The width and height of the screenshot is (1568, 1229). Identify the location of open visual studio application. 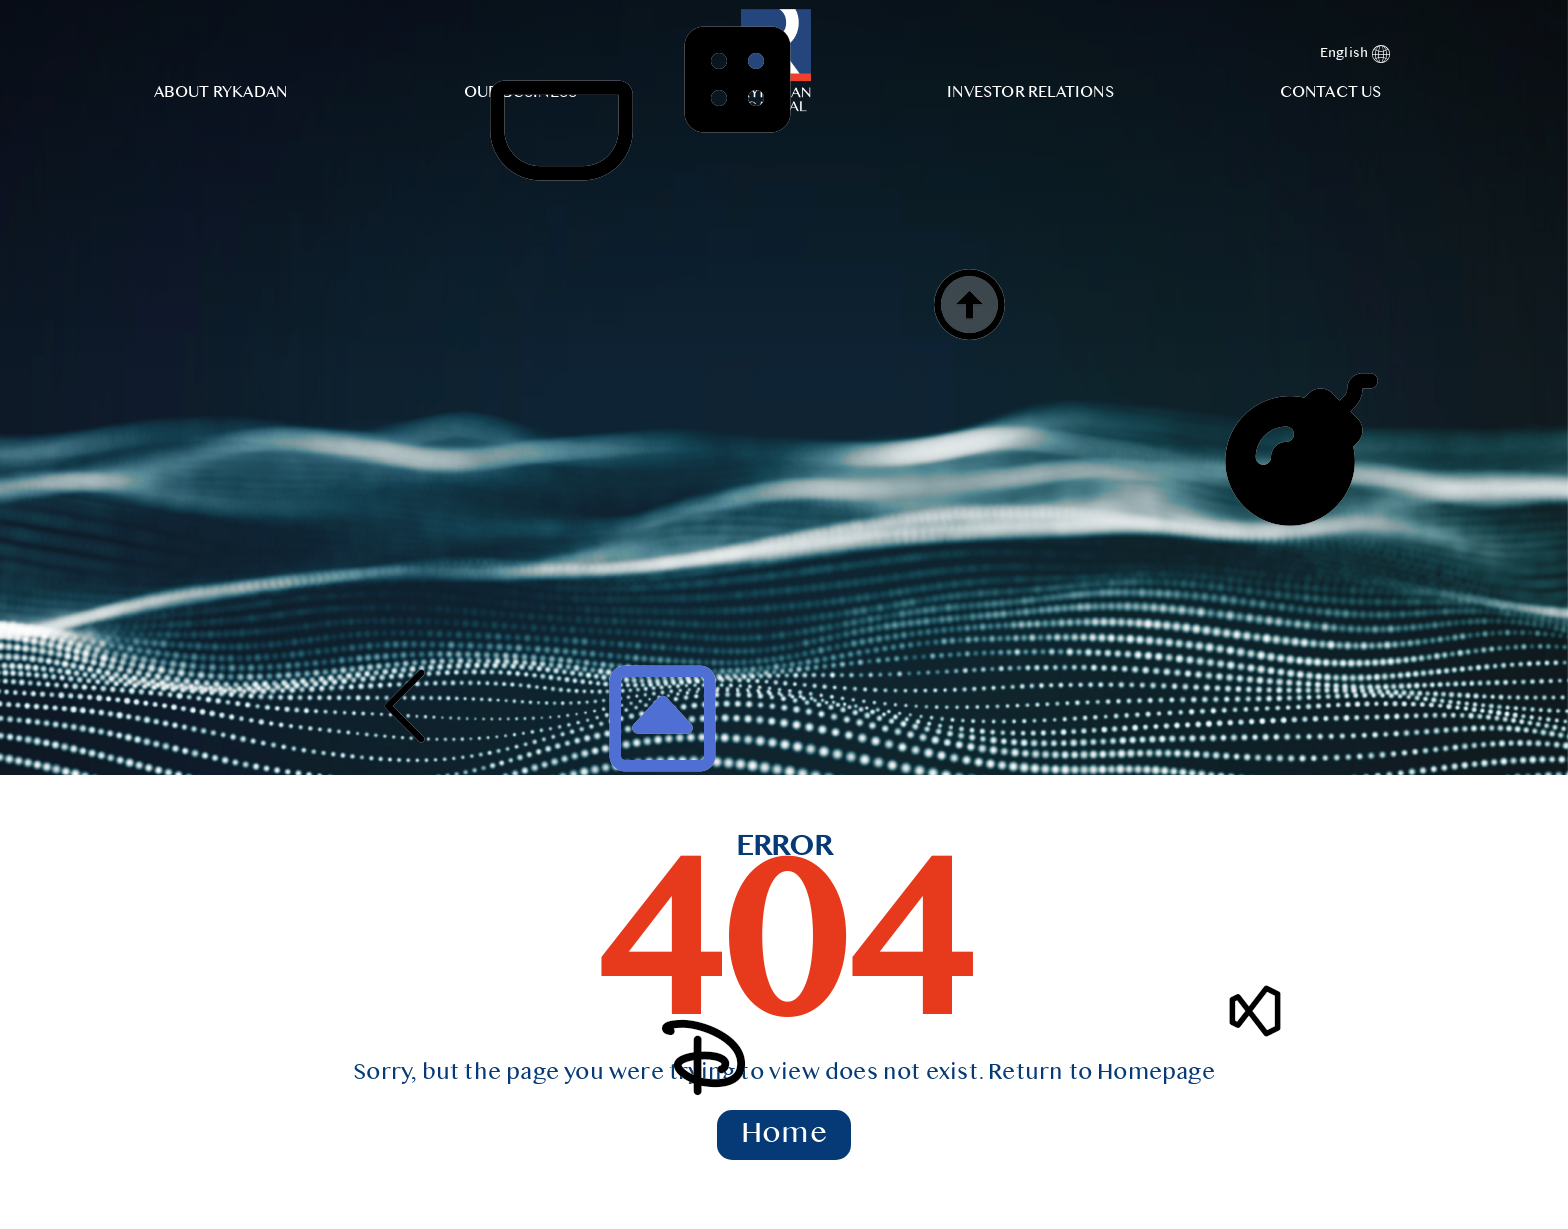
(1255, 1011).